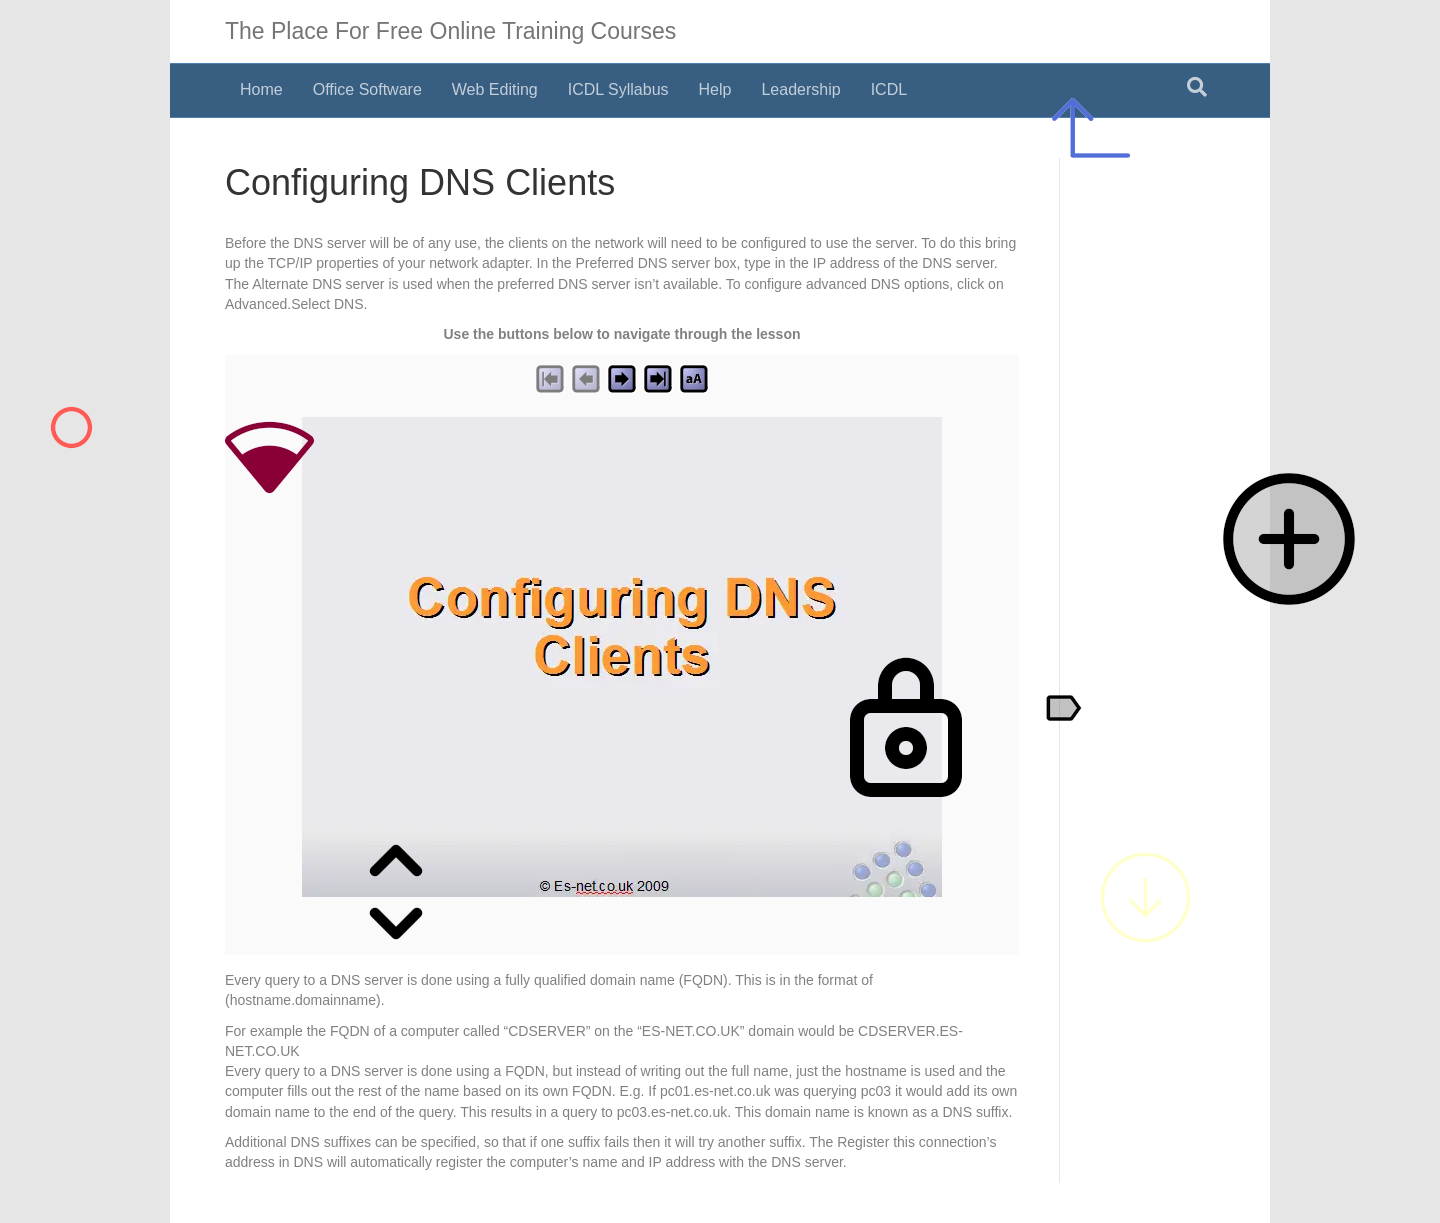  I want to click on add or edit a label for an item, so click(1063, 708).